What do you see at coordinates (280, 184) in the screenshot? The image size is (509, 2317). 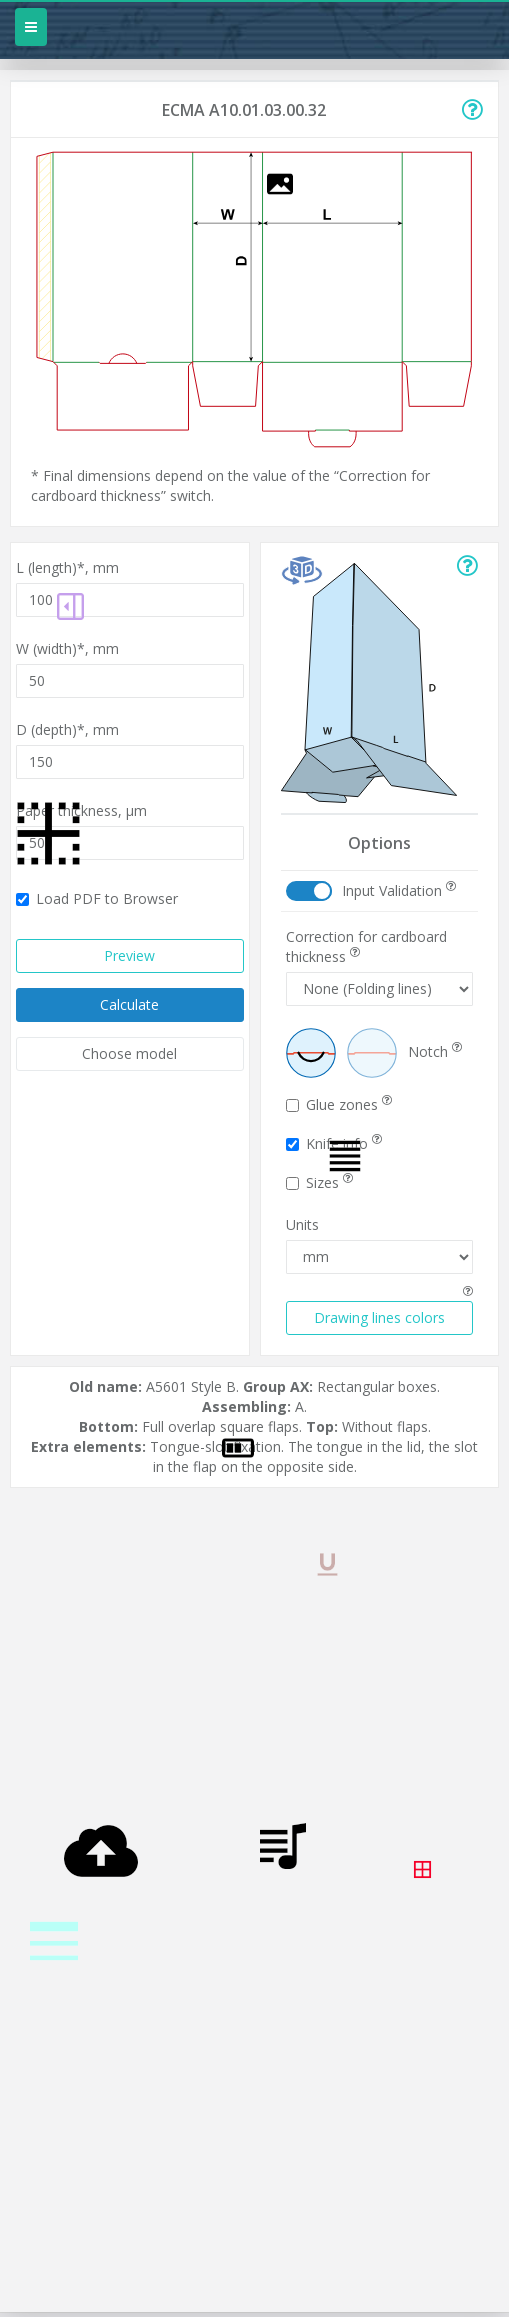 I see `view photos or images` at bounding box center [280, 184].